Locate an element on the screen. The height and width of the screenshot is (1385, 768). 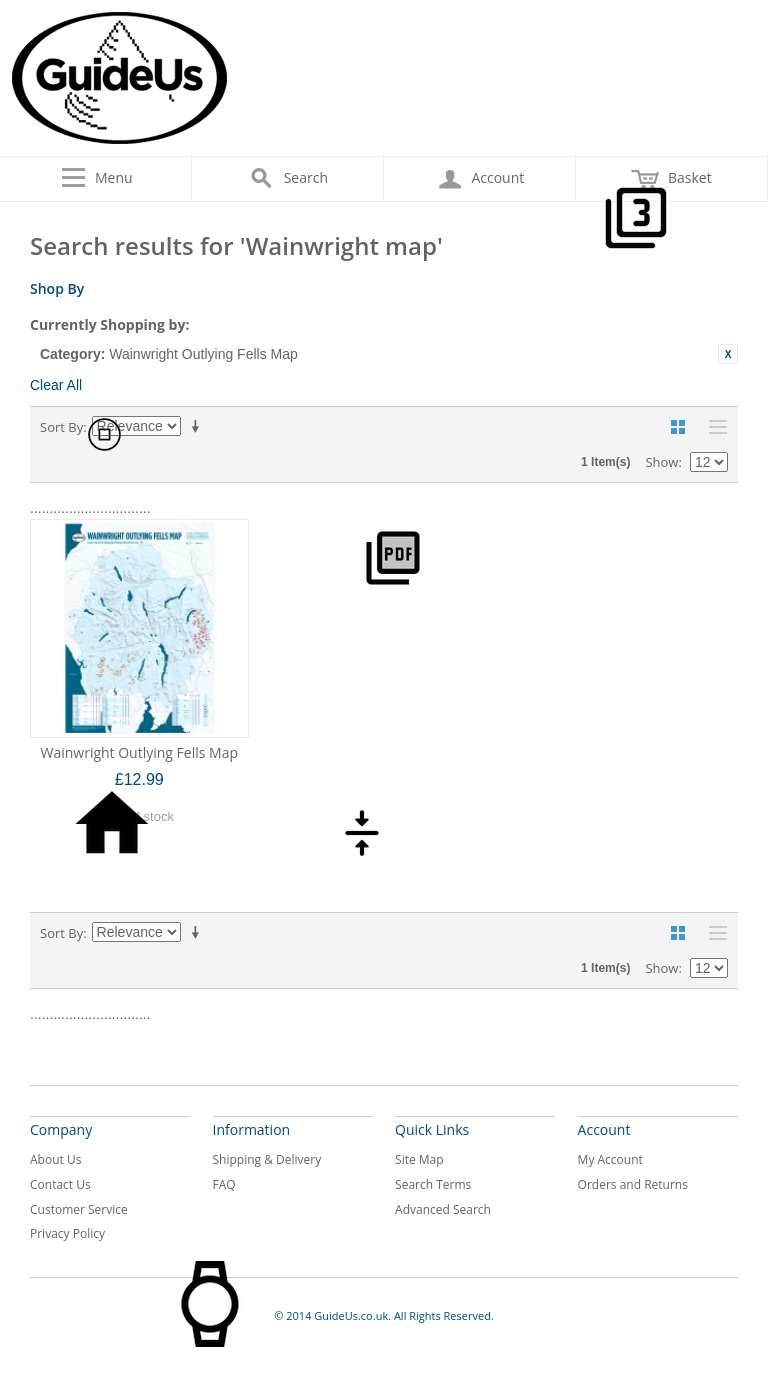
view the third item in a layered stack is located at coordinates (636, 218).